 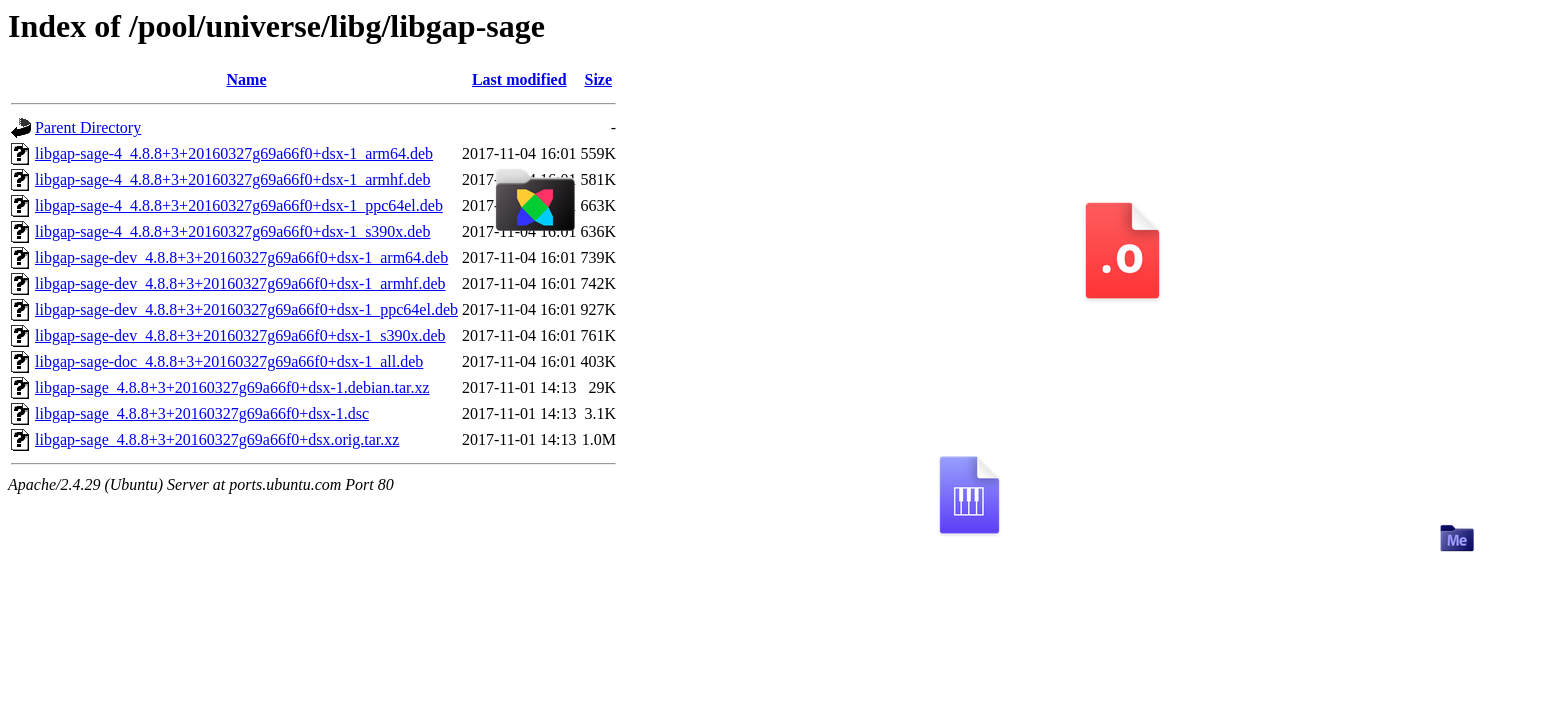 What do you see at coordinates (1457, 539) in the screenshot?
I see `open adobe media encoder project folder` at bounding box center [1457, 539].